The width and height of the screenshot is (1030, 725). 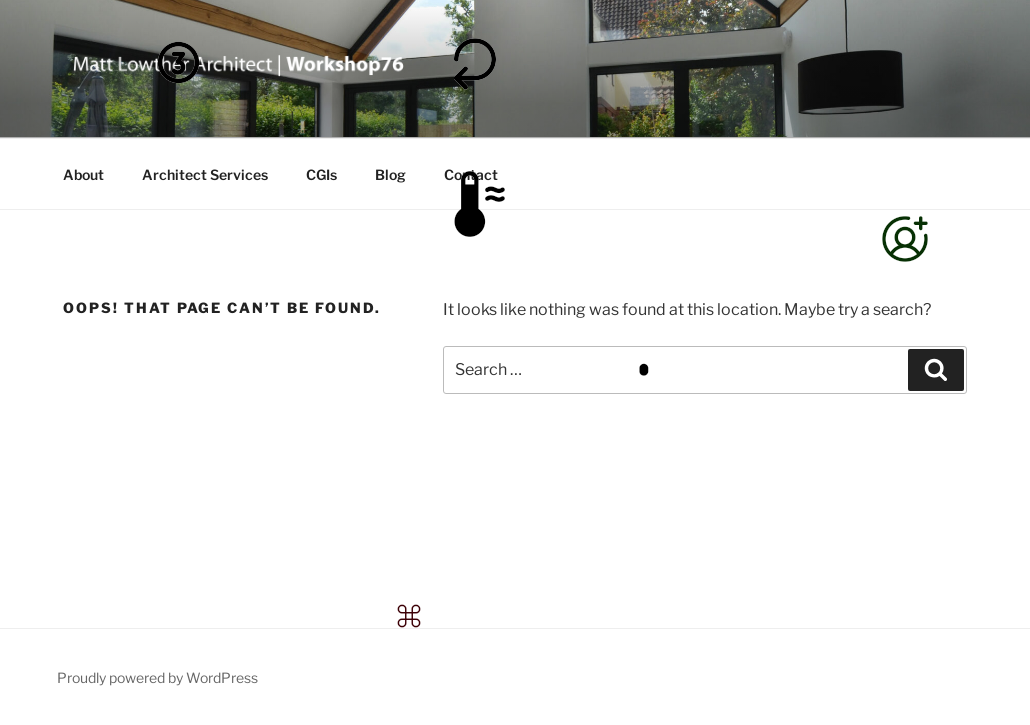 I want to click on add a new user or contact, so click(x=905, y=239).